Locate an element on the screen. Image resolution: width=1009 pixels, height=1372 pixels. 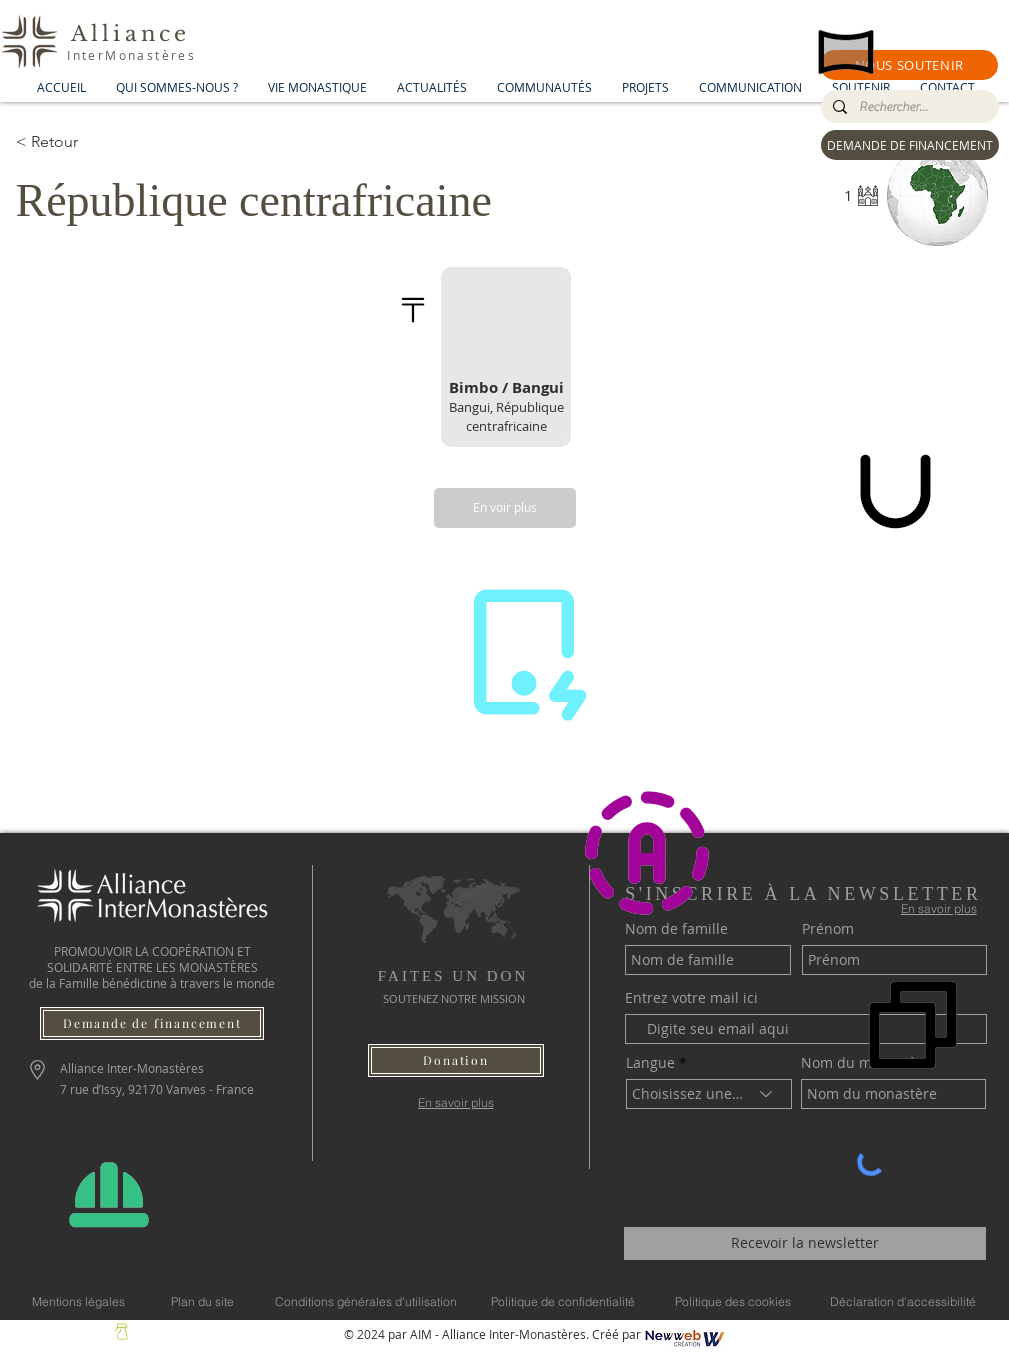
display prices in kazakhstani tenge is located at coordinates (413, 309).